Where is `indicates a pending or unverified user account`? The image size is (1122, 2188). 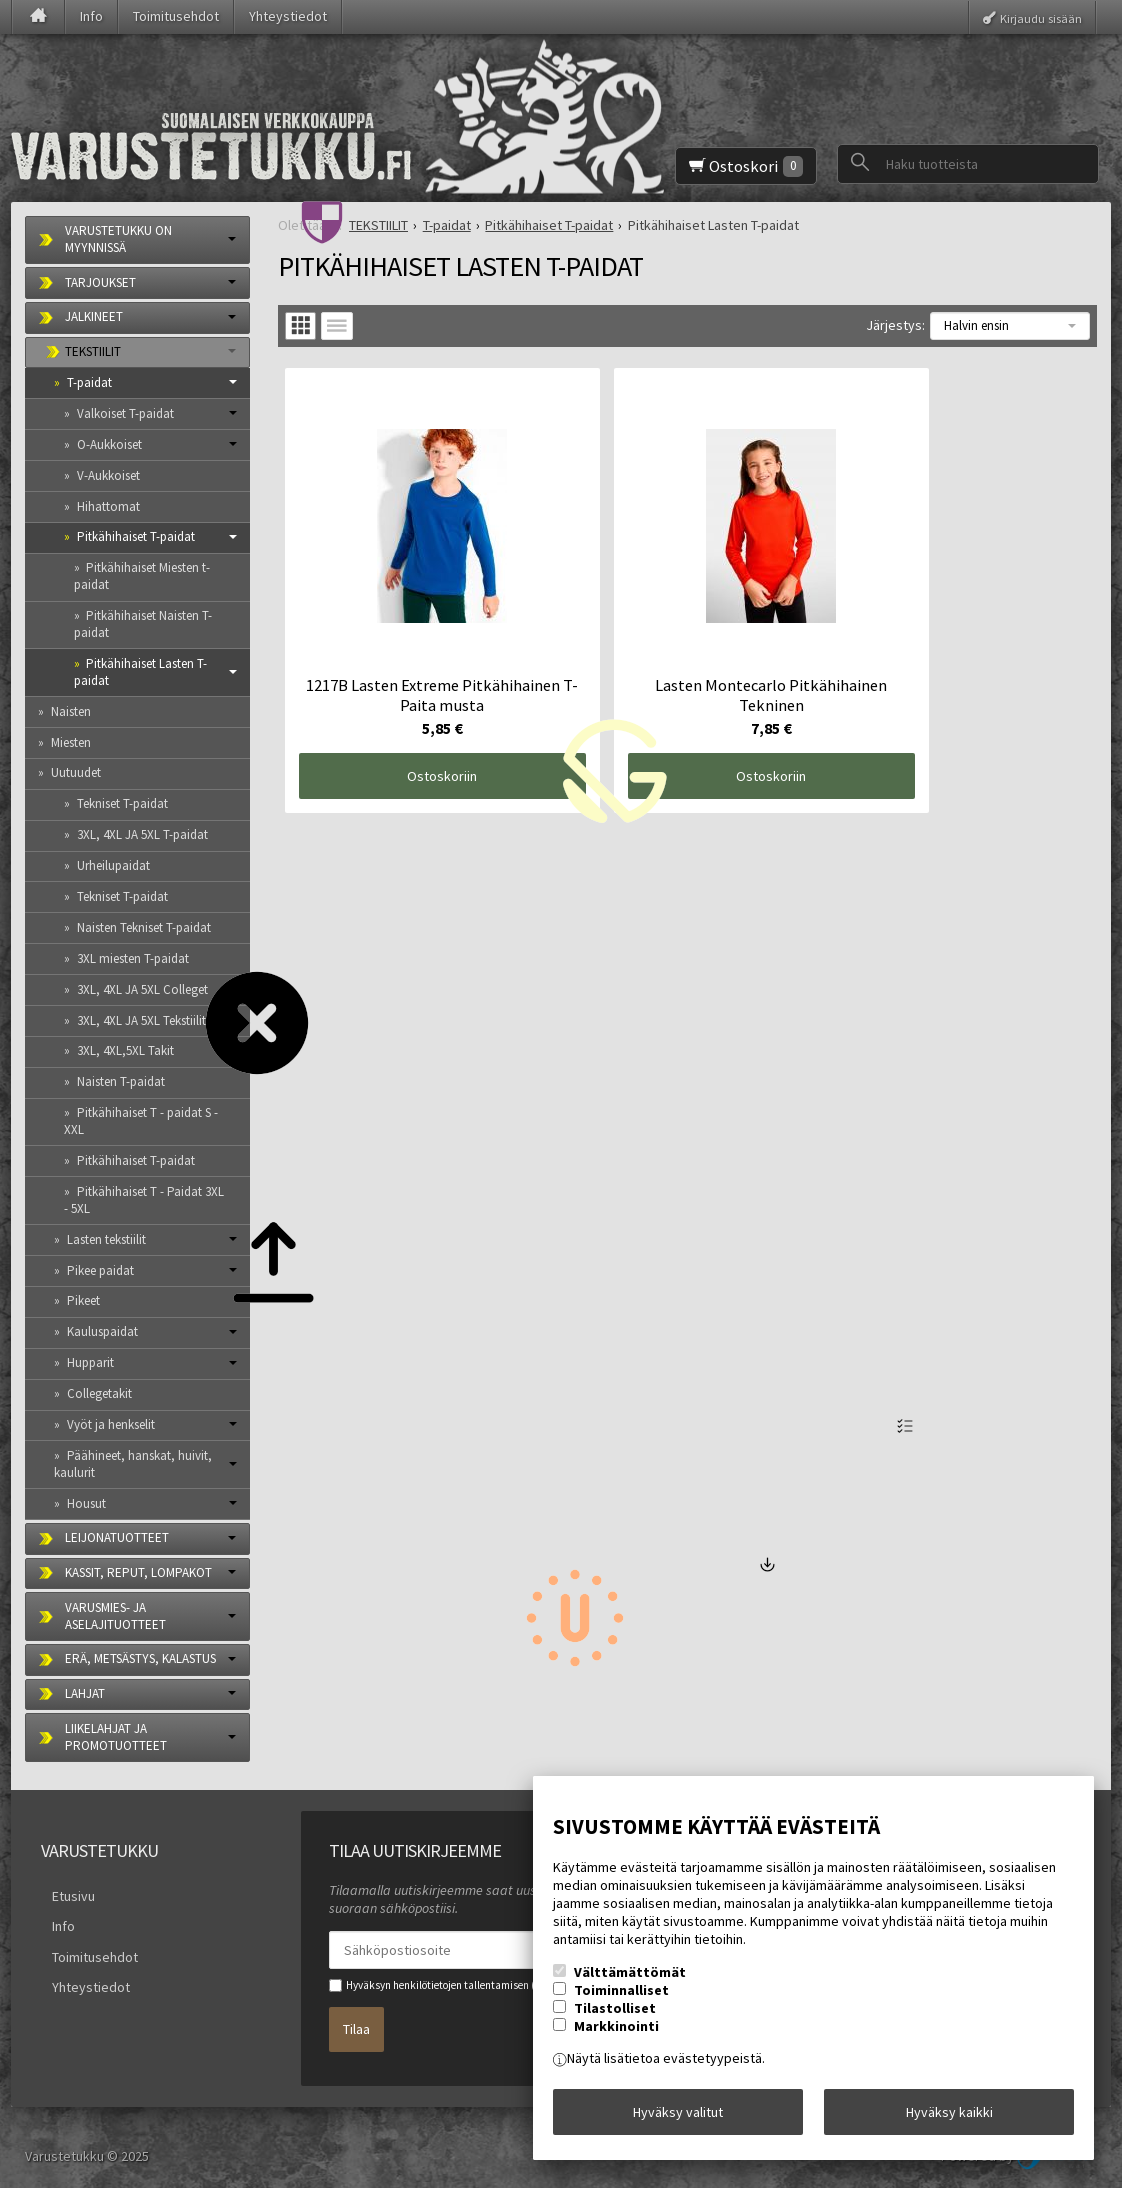
indicates a pending or unverified user account is located at coordinates (575, 1618).